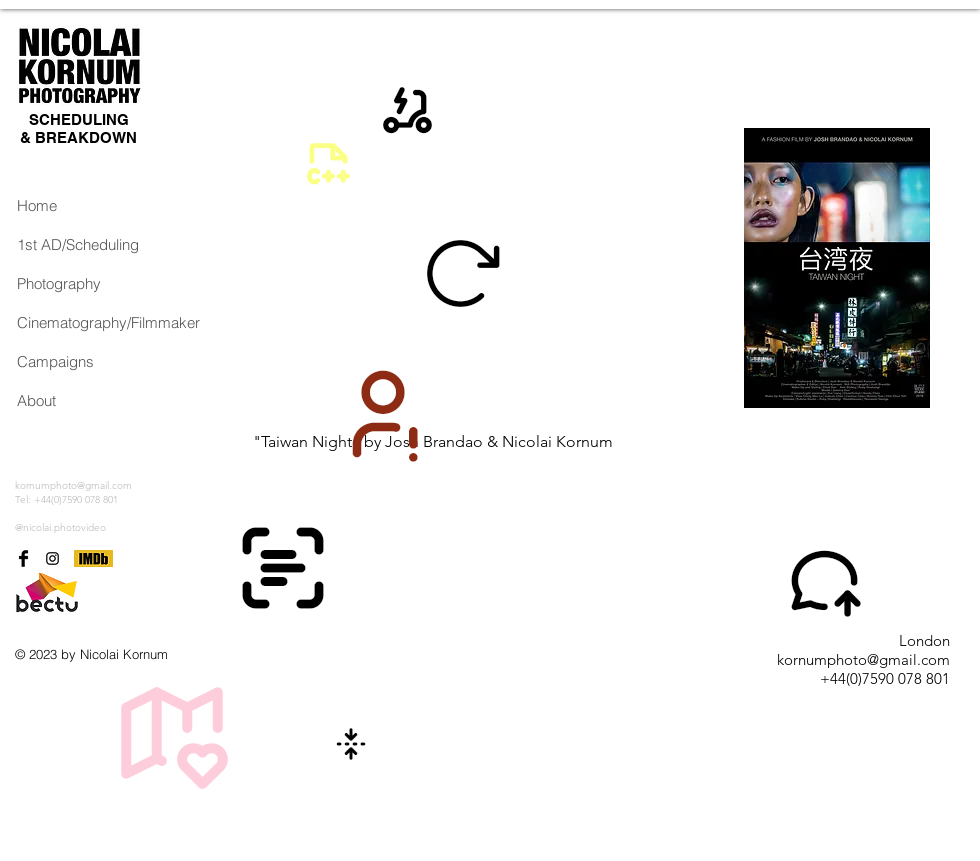 Image resolution: width=980 pixels, height=861 pixels. I want to click on send a message, so click(824, 580).